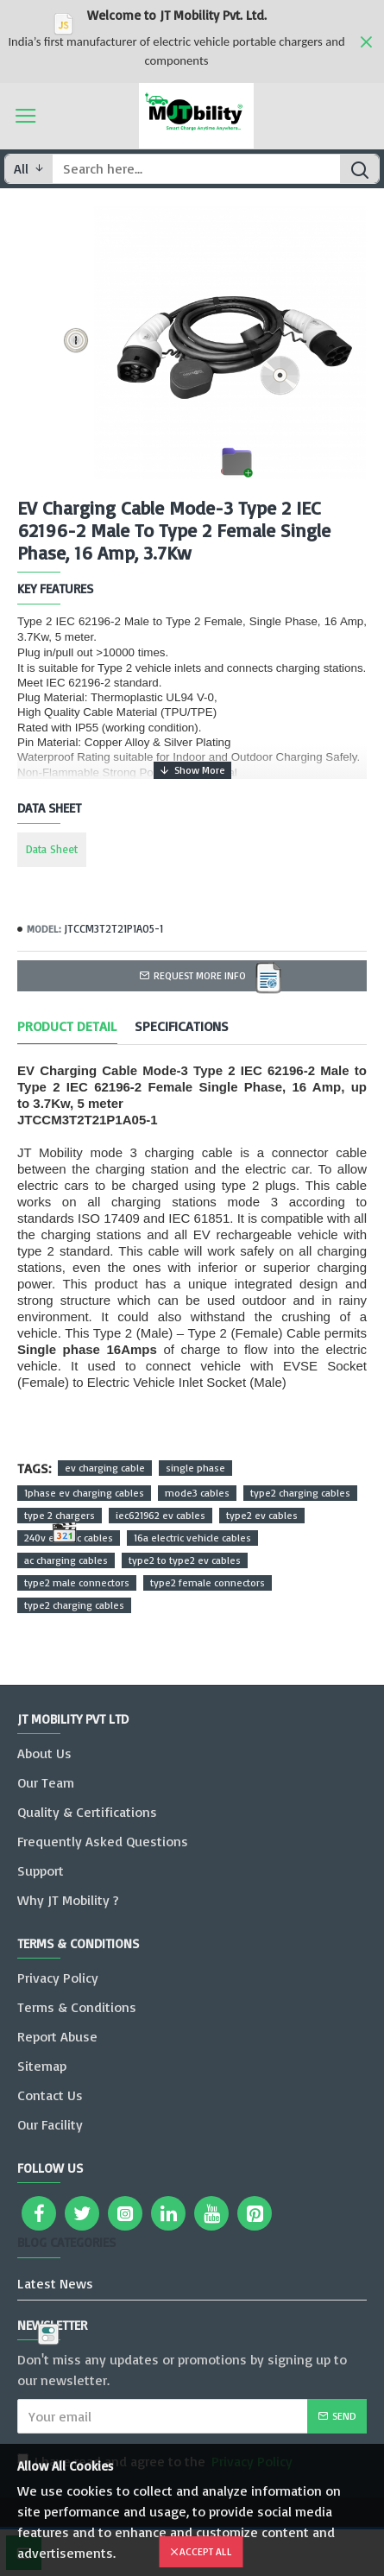 The image size is (384, 2576). Describe the element at coordinates (76, 340) in the screenshot. I see `open the passwords app` at that location.